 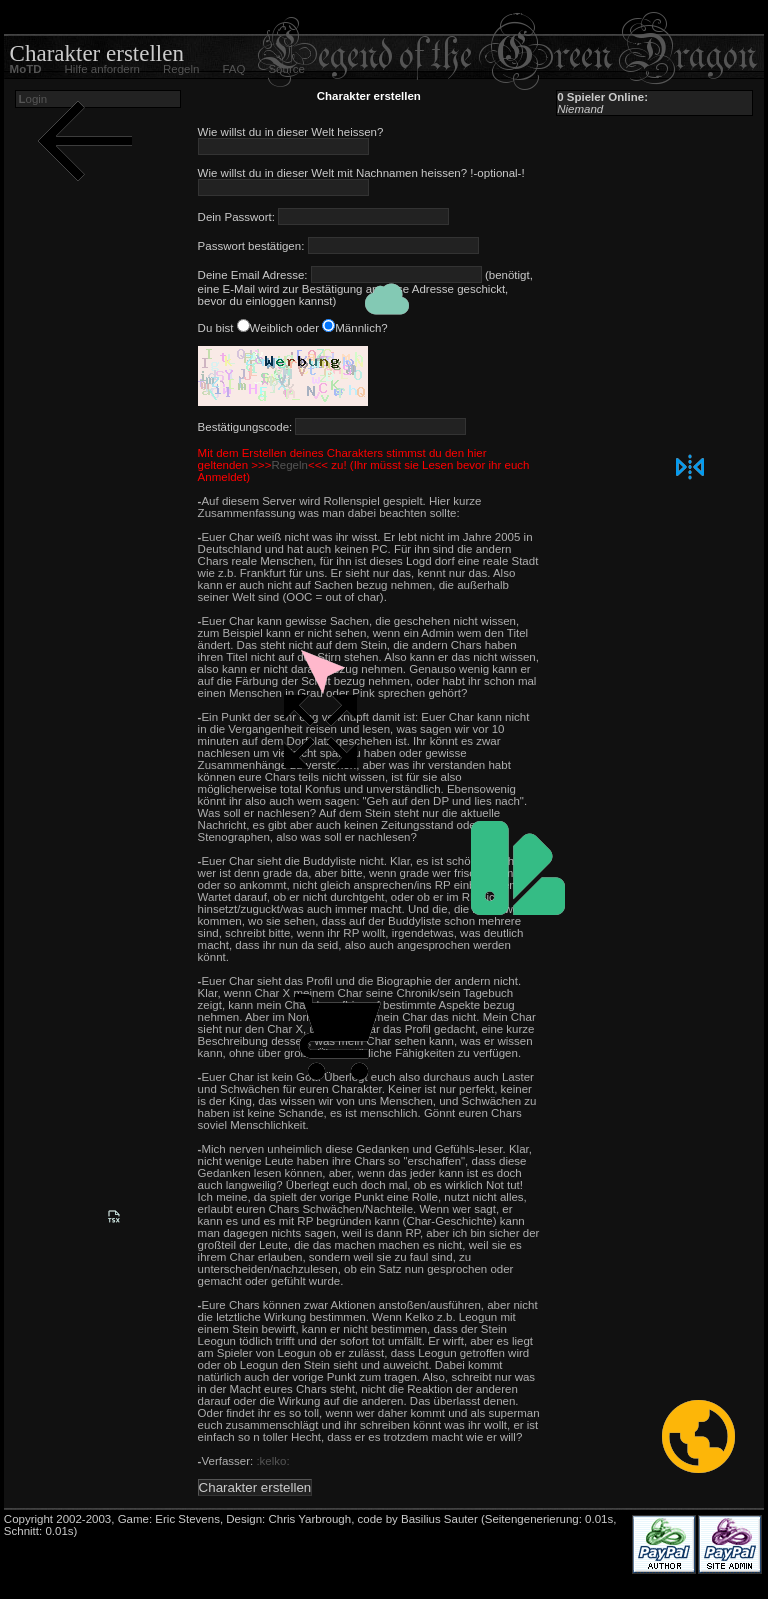 I want to click on a typescript react (.tsx) file, so click(x=114, y=1217).